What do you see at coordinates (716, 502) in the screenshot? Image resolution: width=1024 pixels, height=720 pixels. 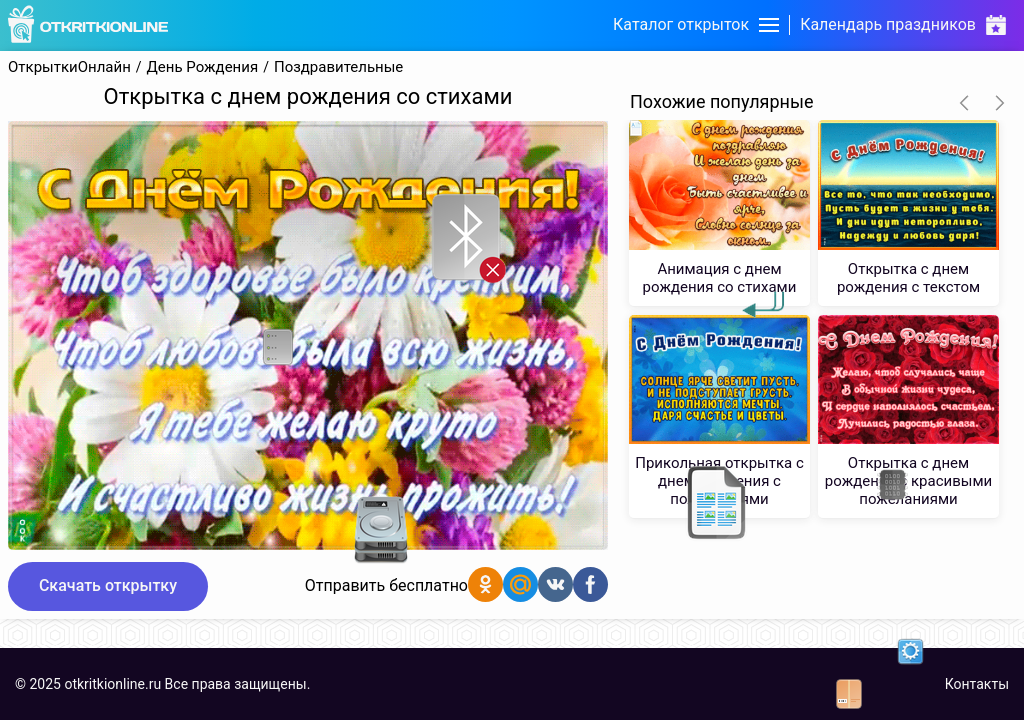 I see `libreoffice master document file type` at bounding box center [716, 502].